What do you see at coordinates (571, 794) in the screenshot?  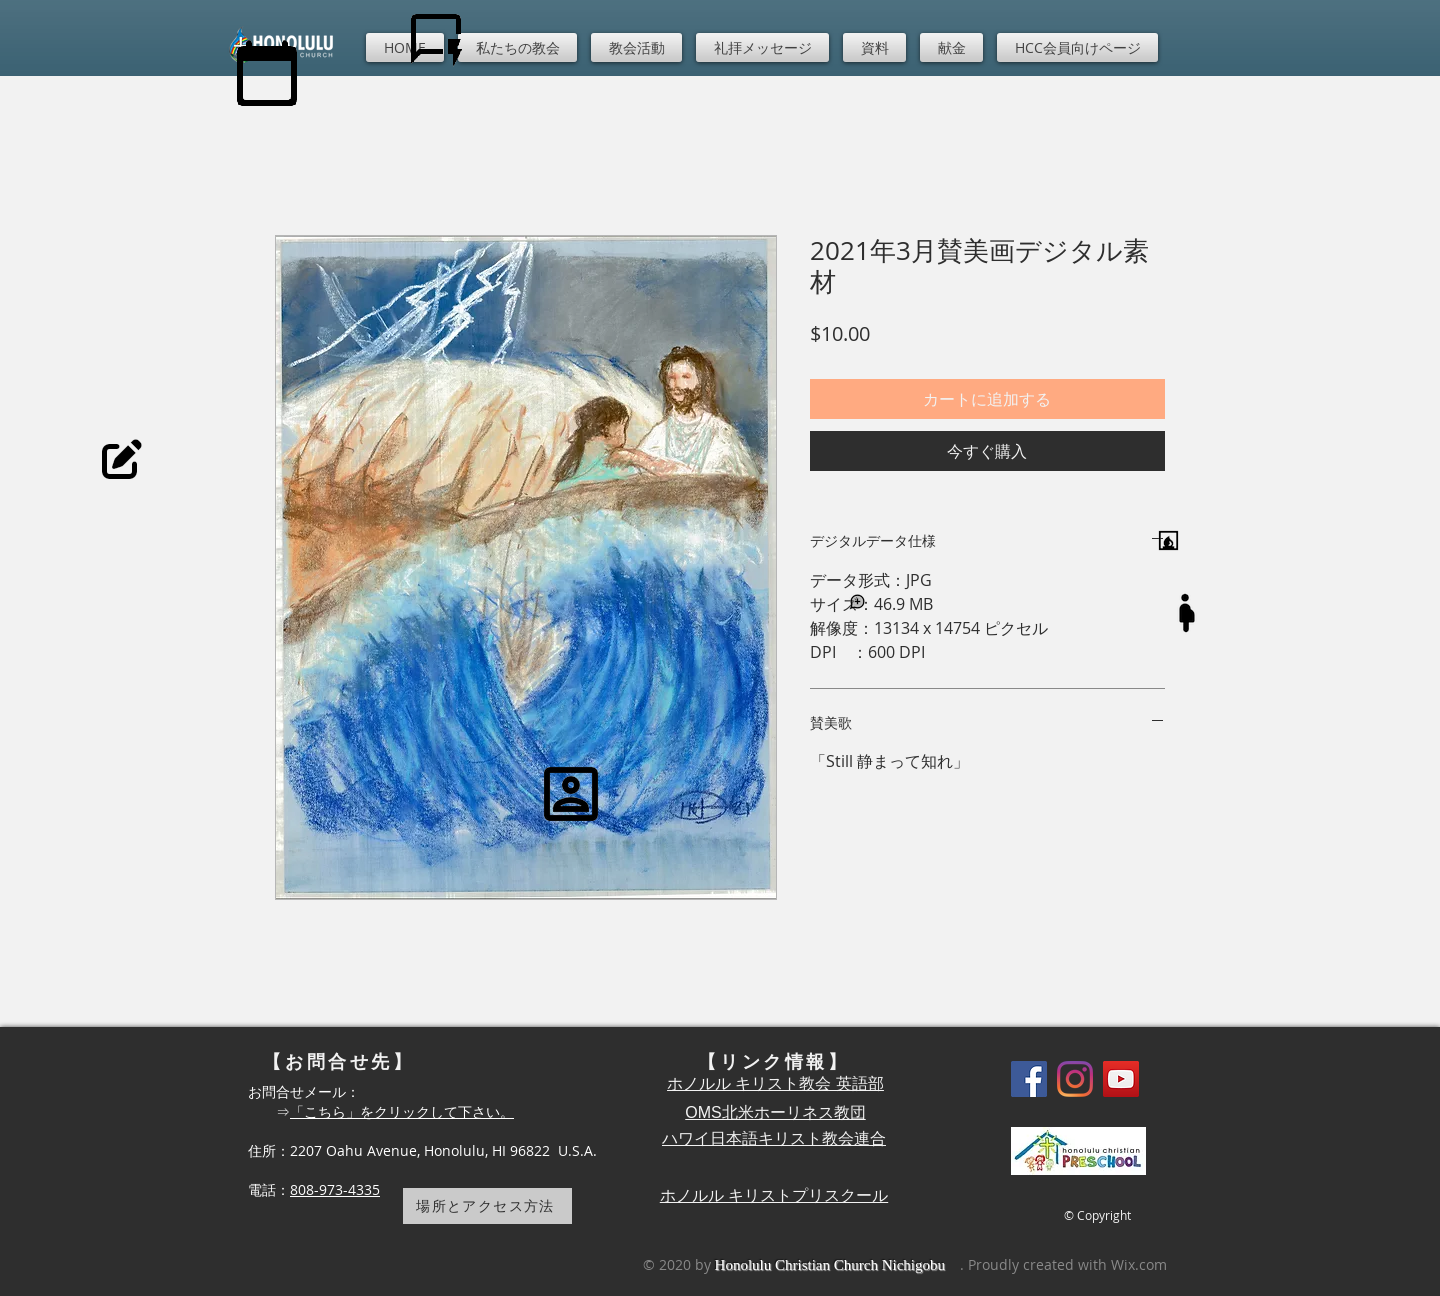 I see `switch to portrait orientation mode` at bounding box center [571, 794].